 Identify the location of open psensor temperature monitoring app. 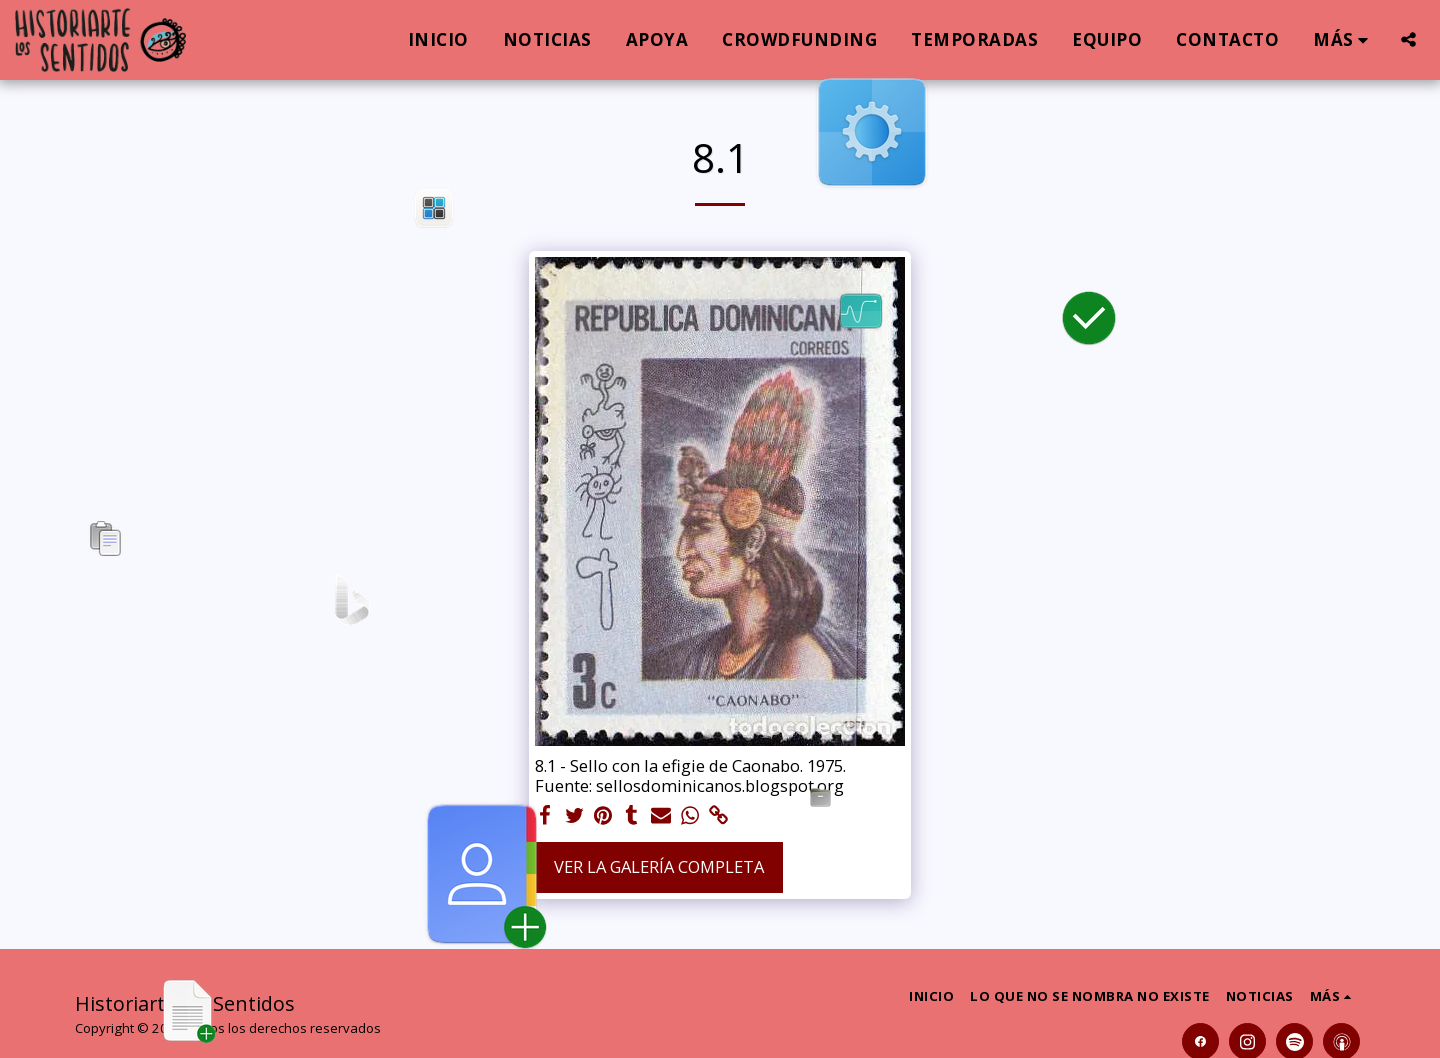
(861, 311).